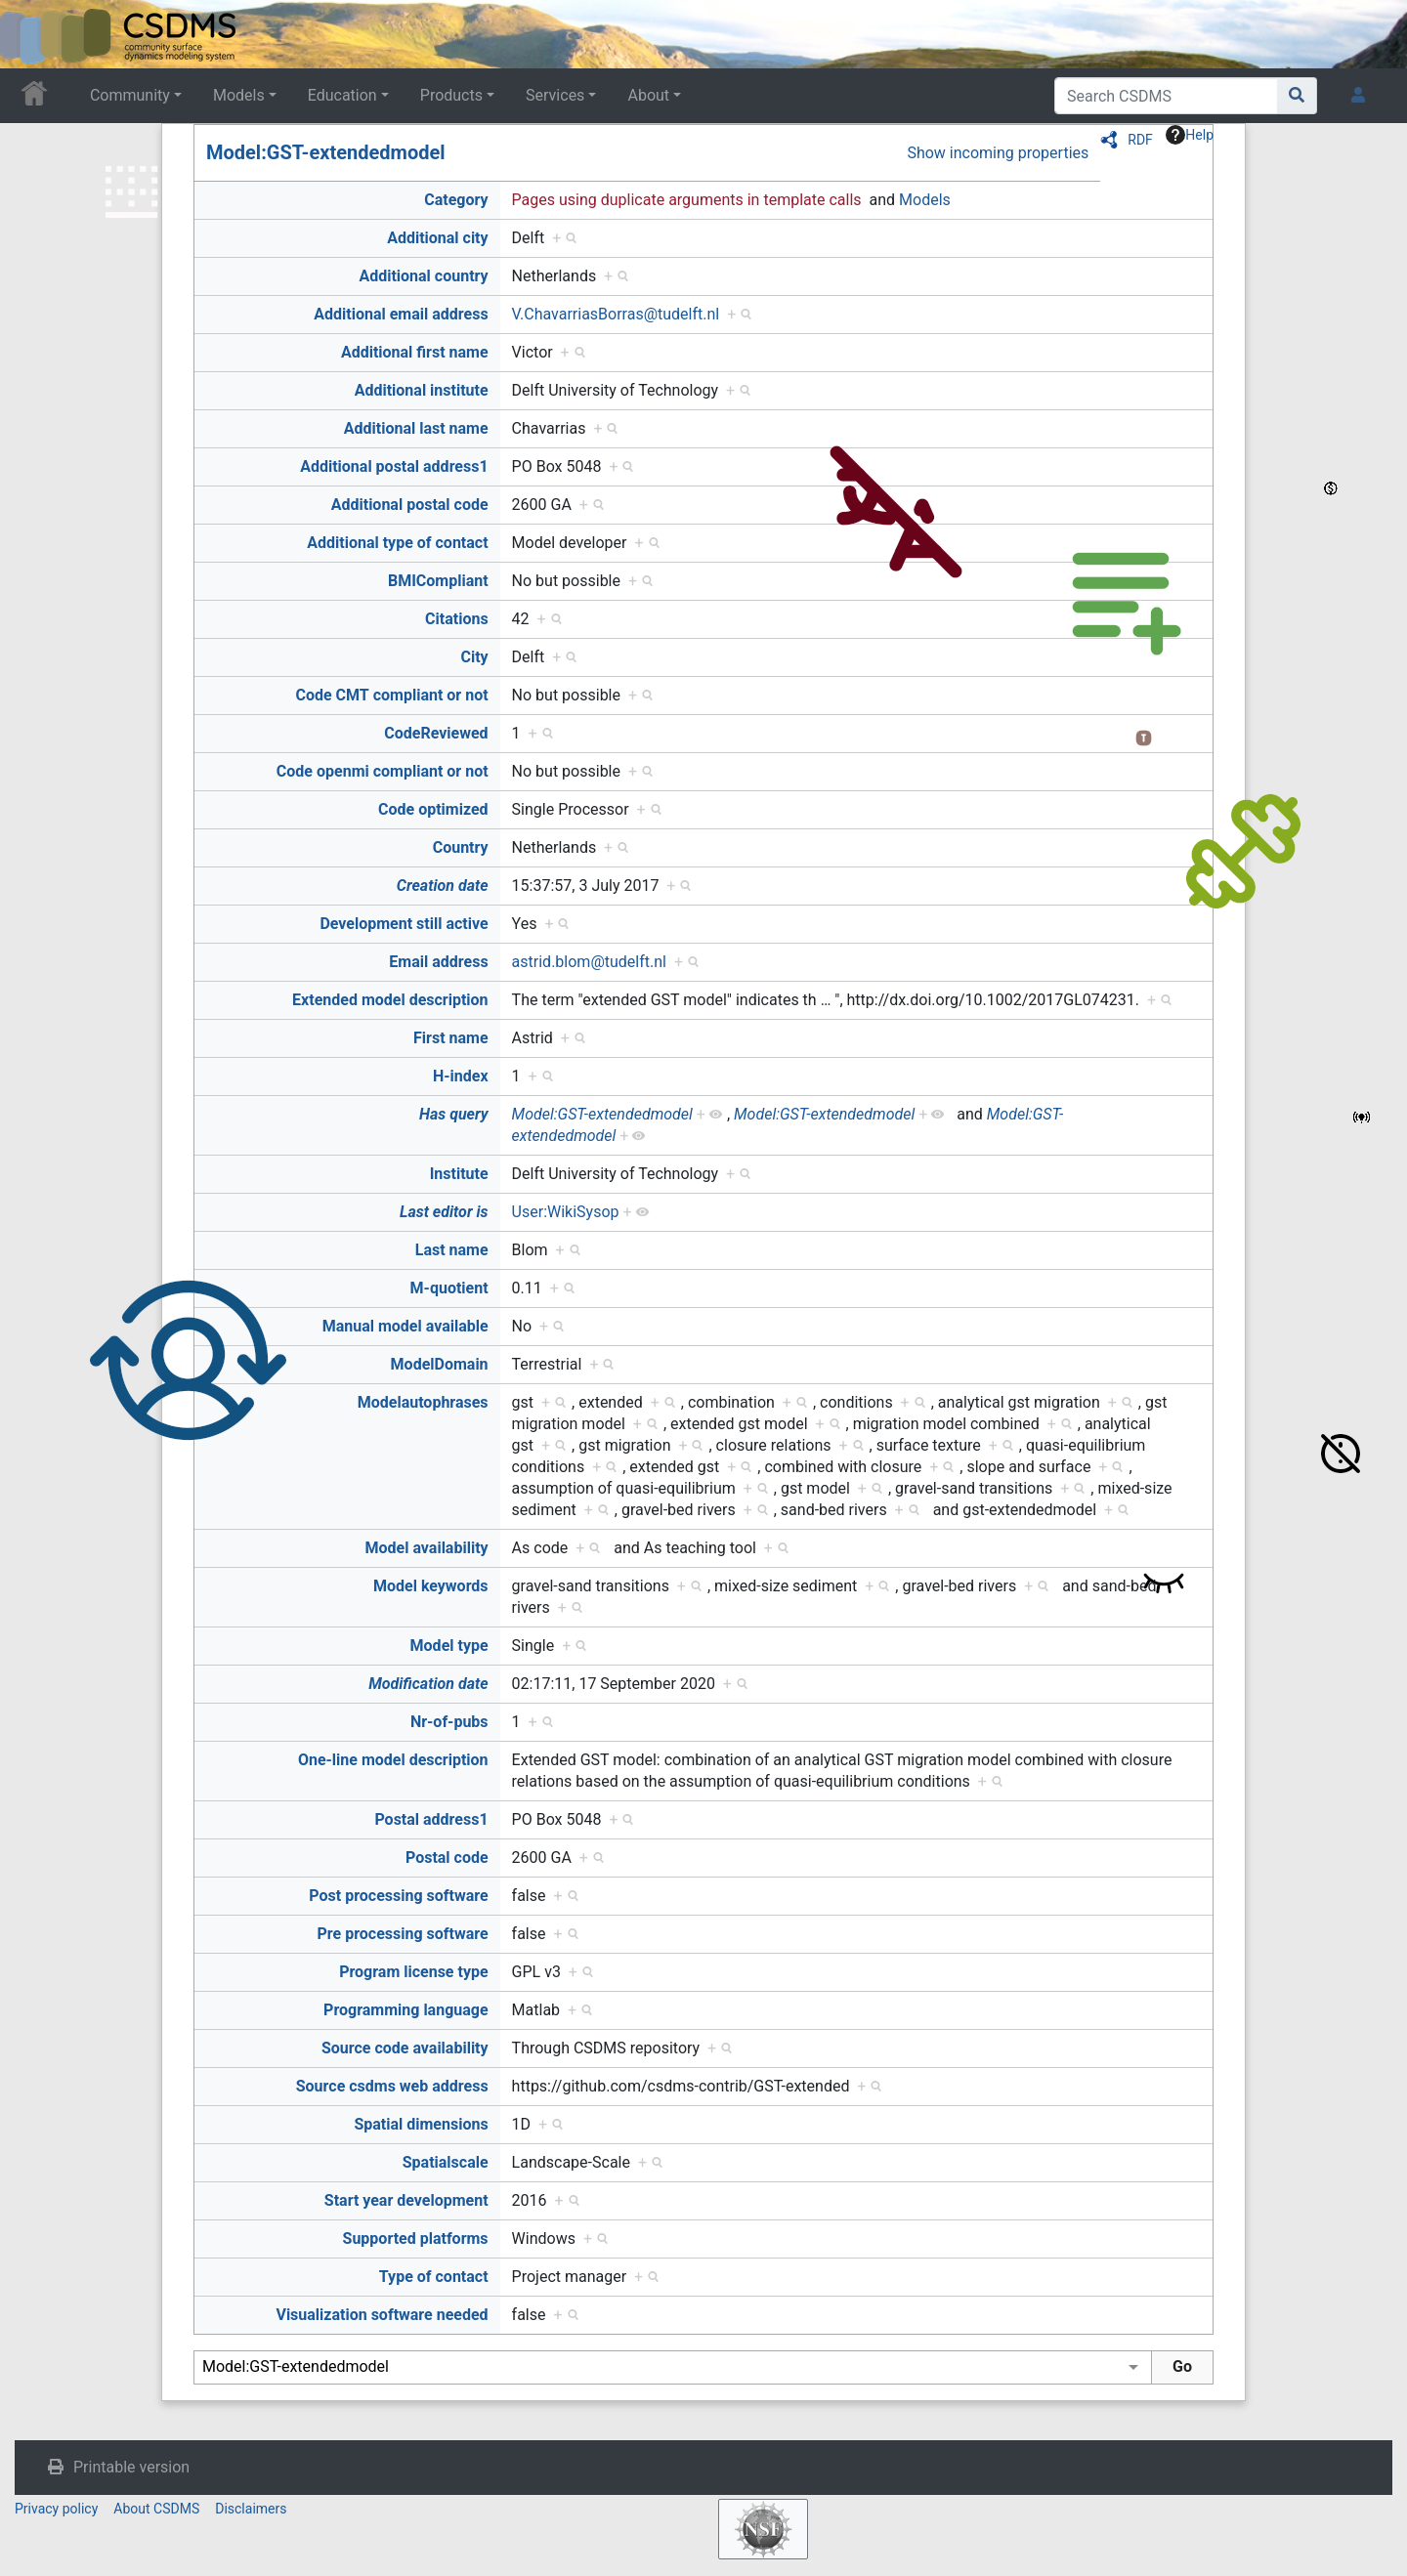  What do you see at coordinates (131, 191) in the screenshot?
I see `apply bottom border to selected cells` at bounding box center [131, 191].